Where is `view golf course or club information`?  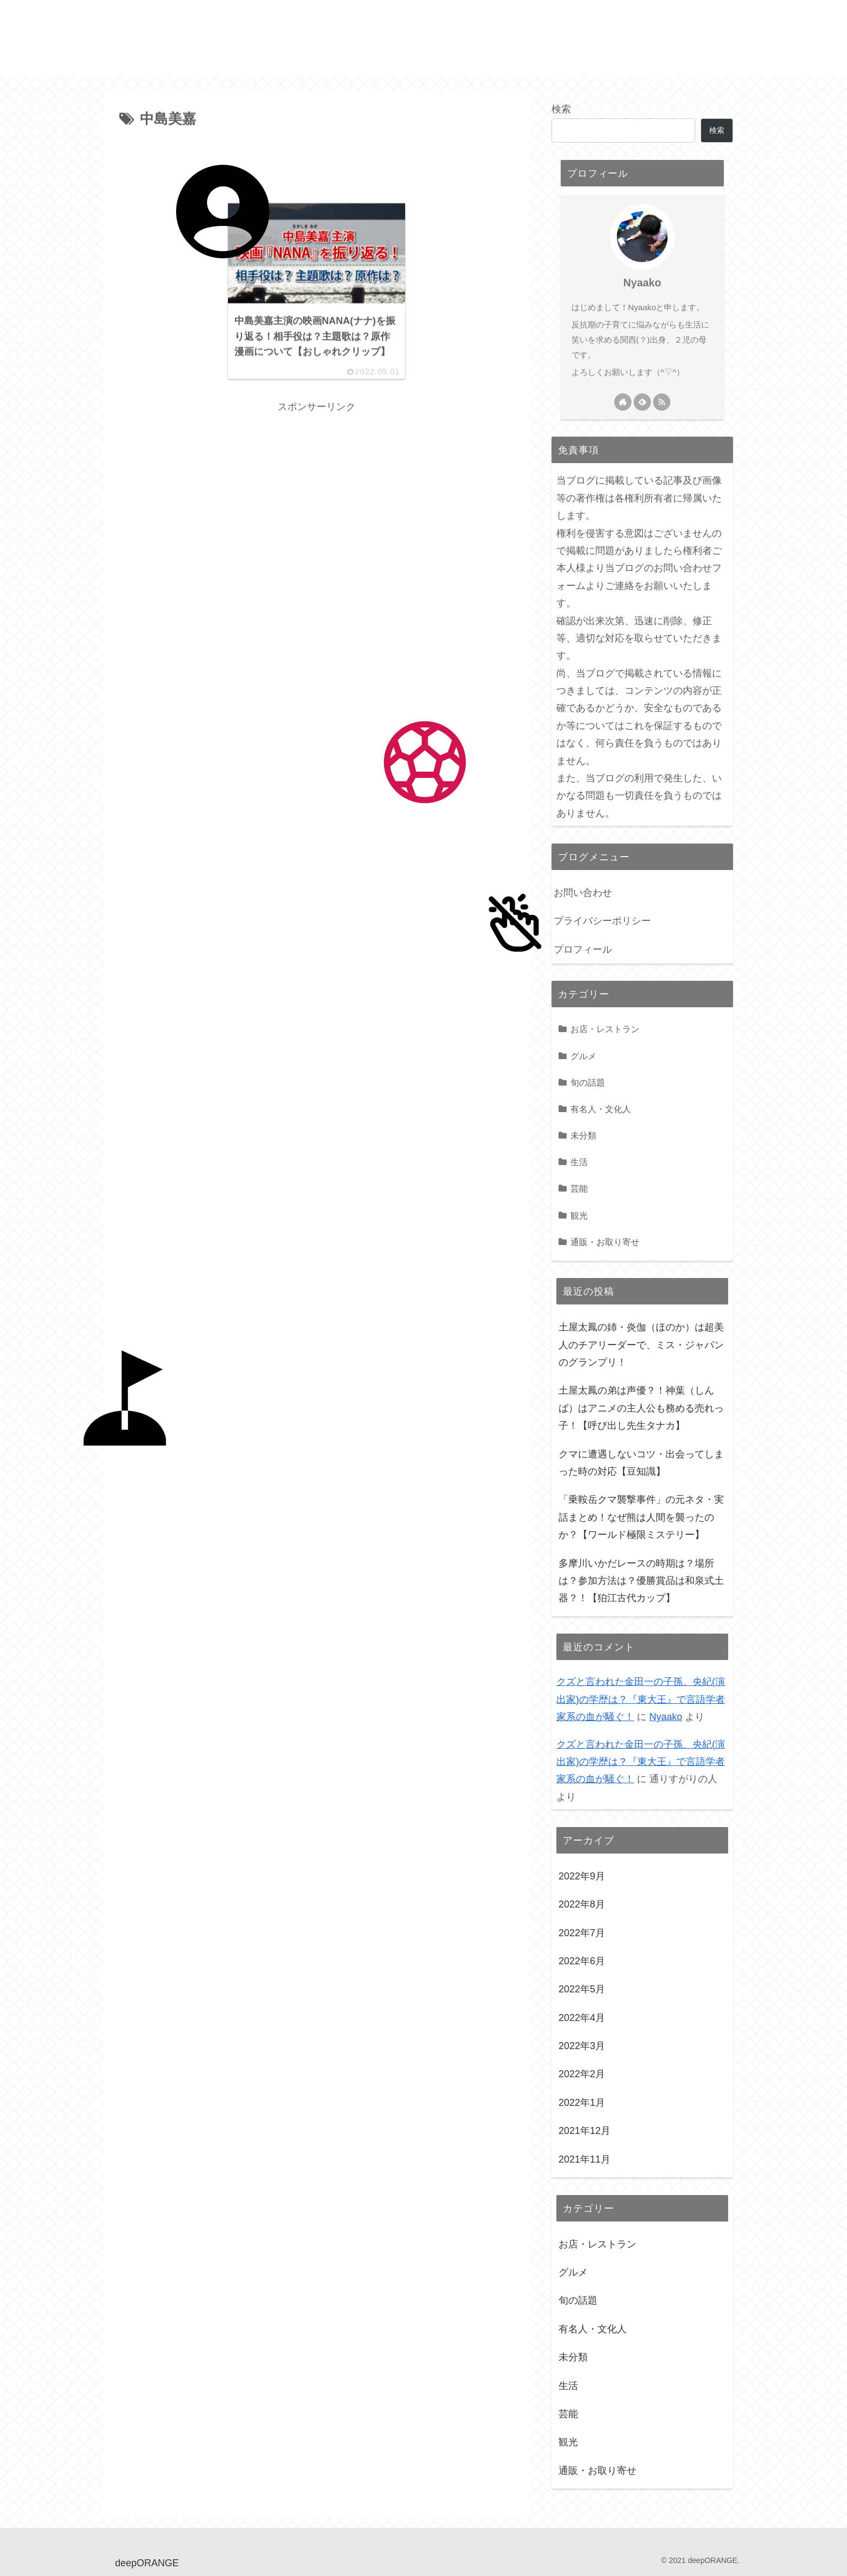 view golf course or club information is located at coordinates (125, 1398).